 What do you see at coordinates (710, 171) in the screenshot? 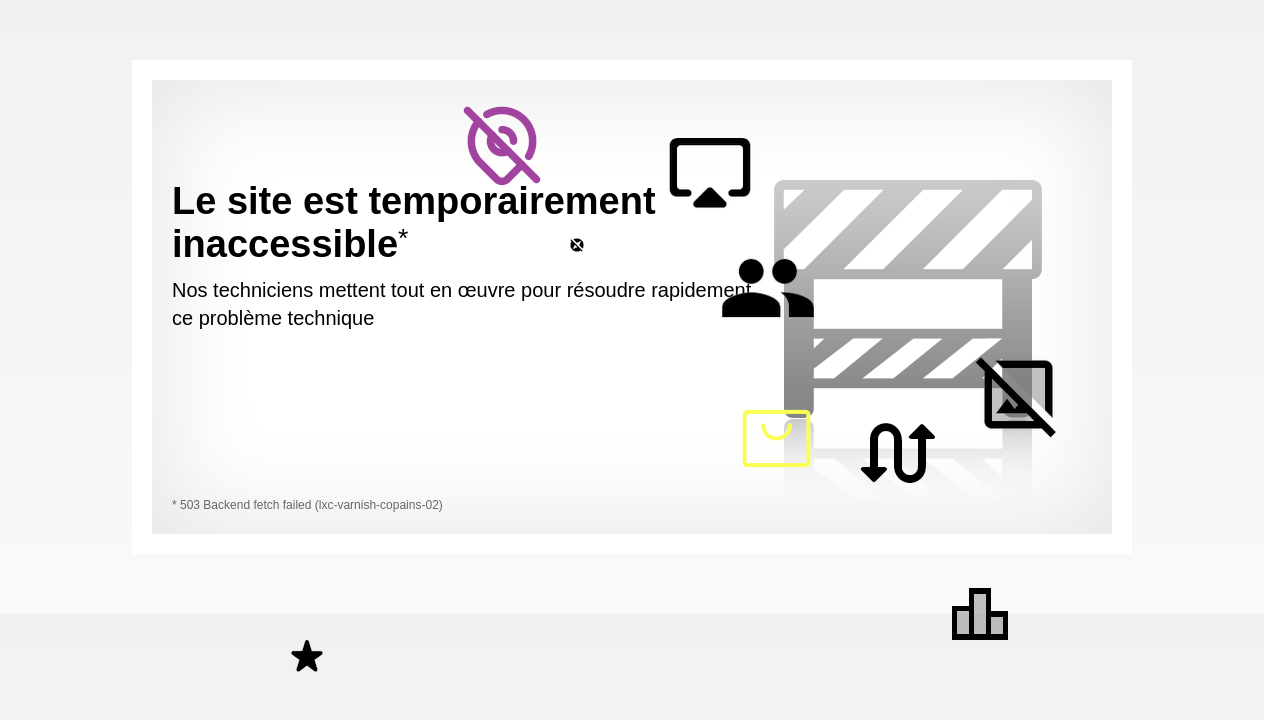
I see `stream content to an external display` at bounding box center [710, 171].